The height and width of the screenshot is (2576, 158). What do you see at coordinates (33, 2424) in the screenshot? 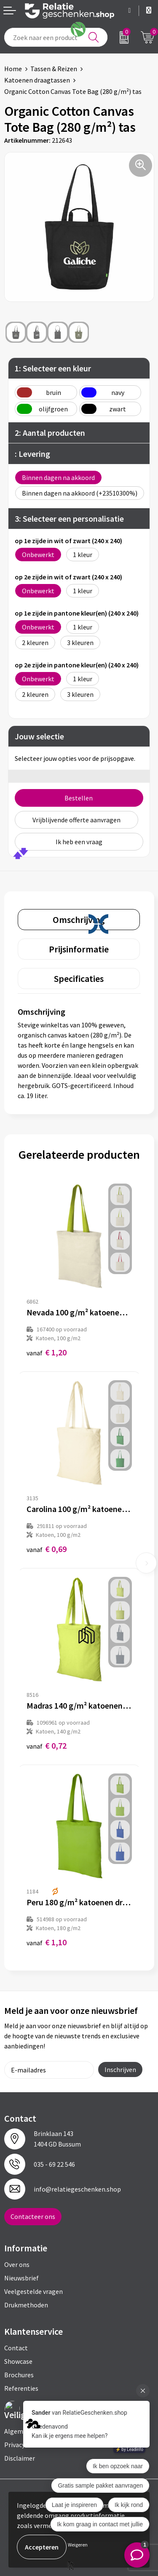
I see `open seafile cloud storage app` at bounding box center [33, 2424].